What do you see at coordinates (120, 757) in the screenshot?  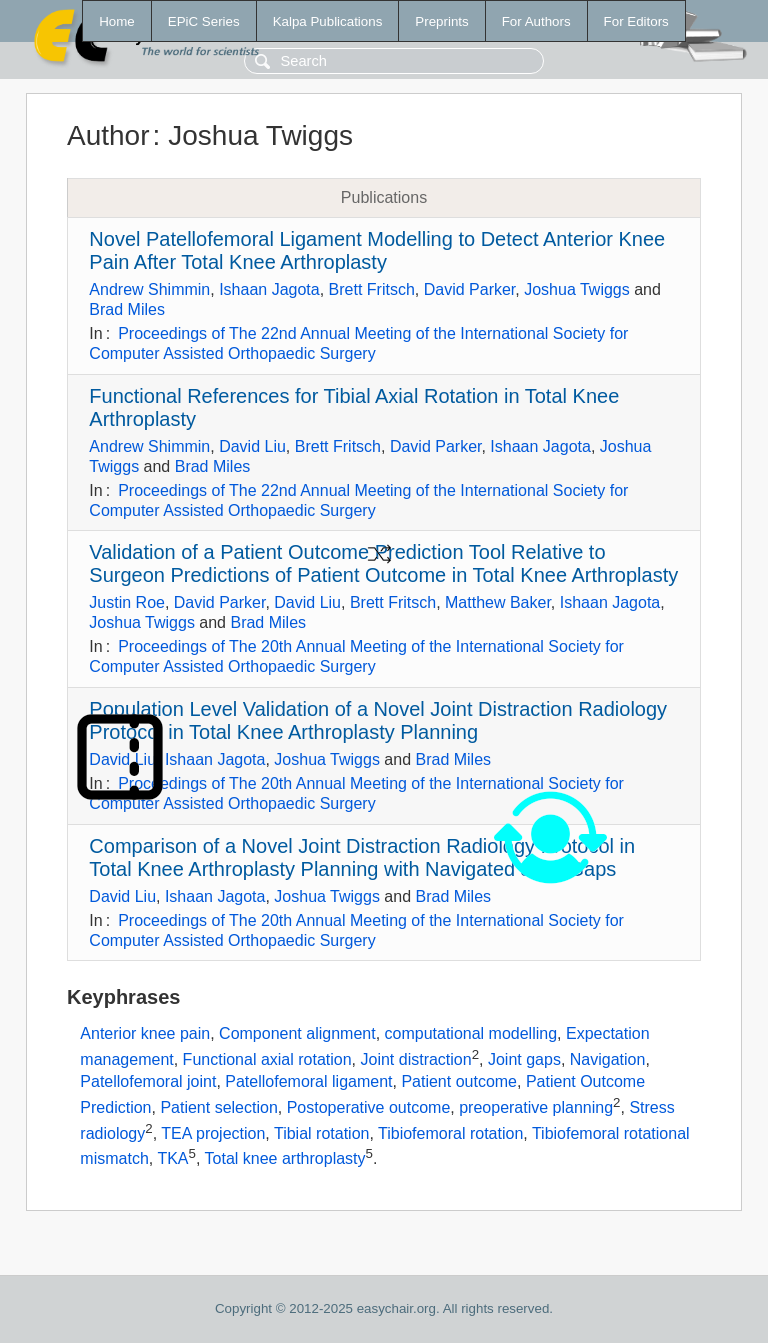 I see `toggle right sidebar panel off` at bounding box center [120, 757].